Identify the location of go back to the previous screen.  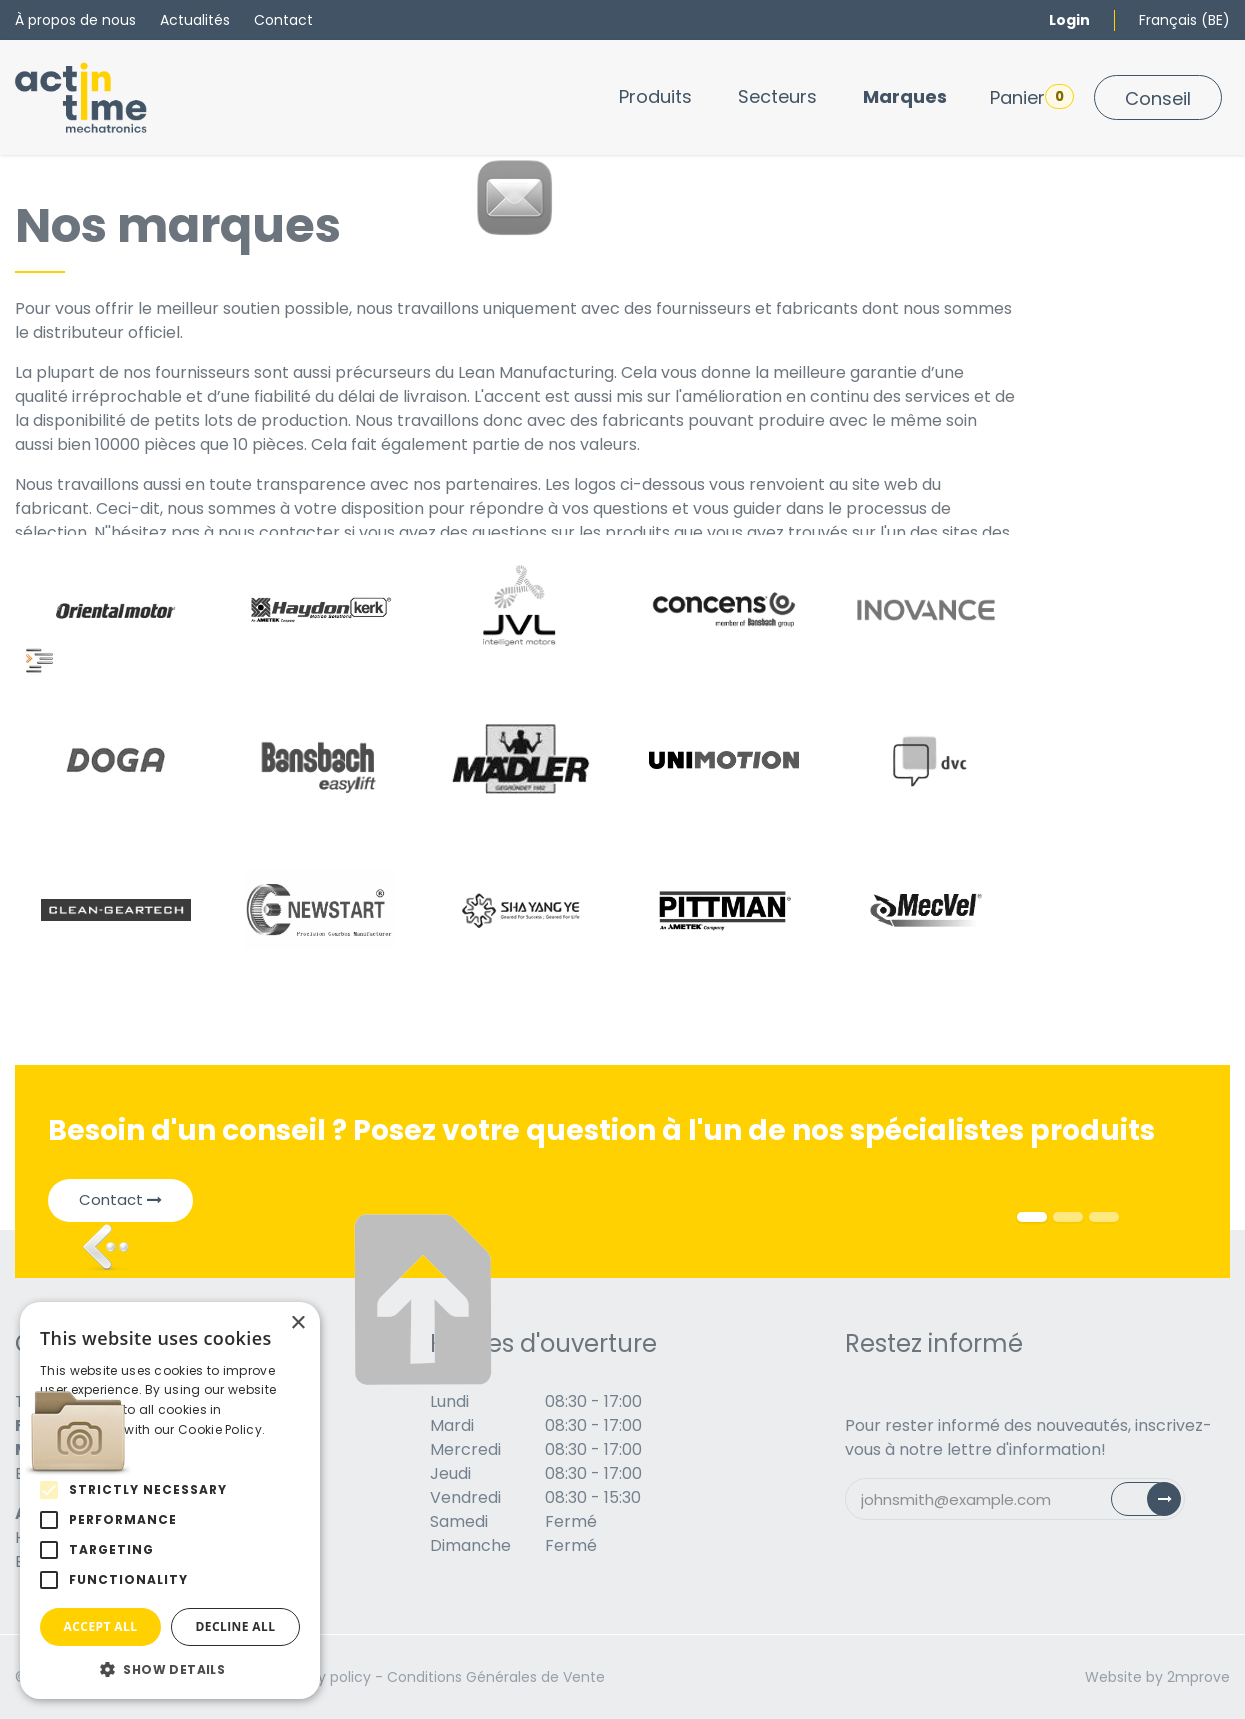
(106, 1247).